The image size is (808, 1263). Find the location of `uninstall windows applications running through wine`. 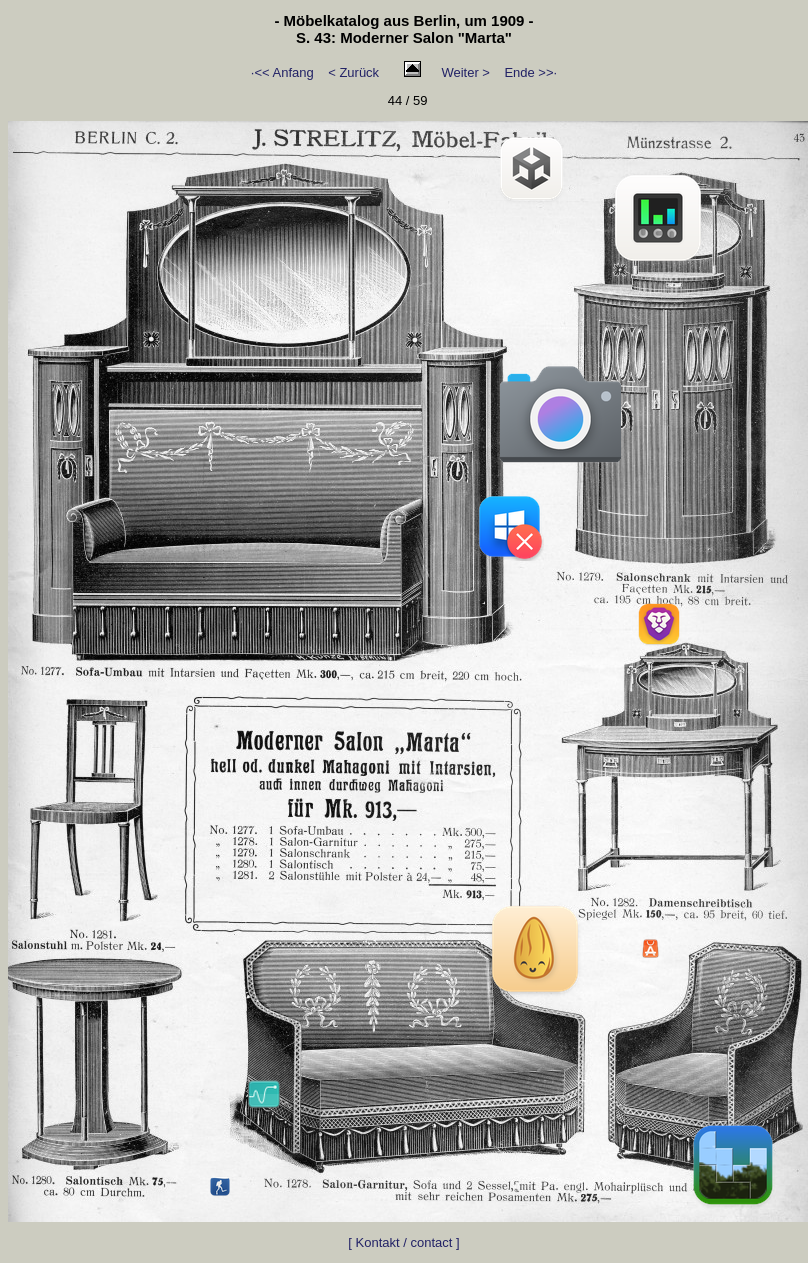

uninstall windows applications running through wine is located at coordinates (509, 526).